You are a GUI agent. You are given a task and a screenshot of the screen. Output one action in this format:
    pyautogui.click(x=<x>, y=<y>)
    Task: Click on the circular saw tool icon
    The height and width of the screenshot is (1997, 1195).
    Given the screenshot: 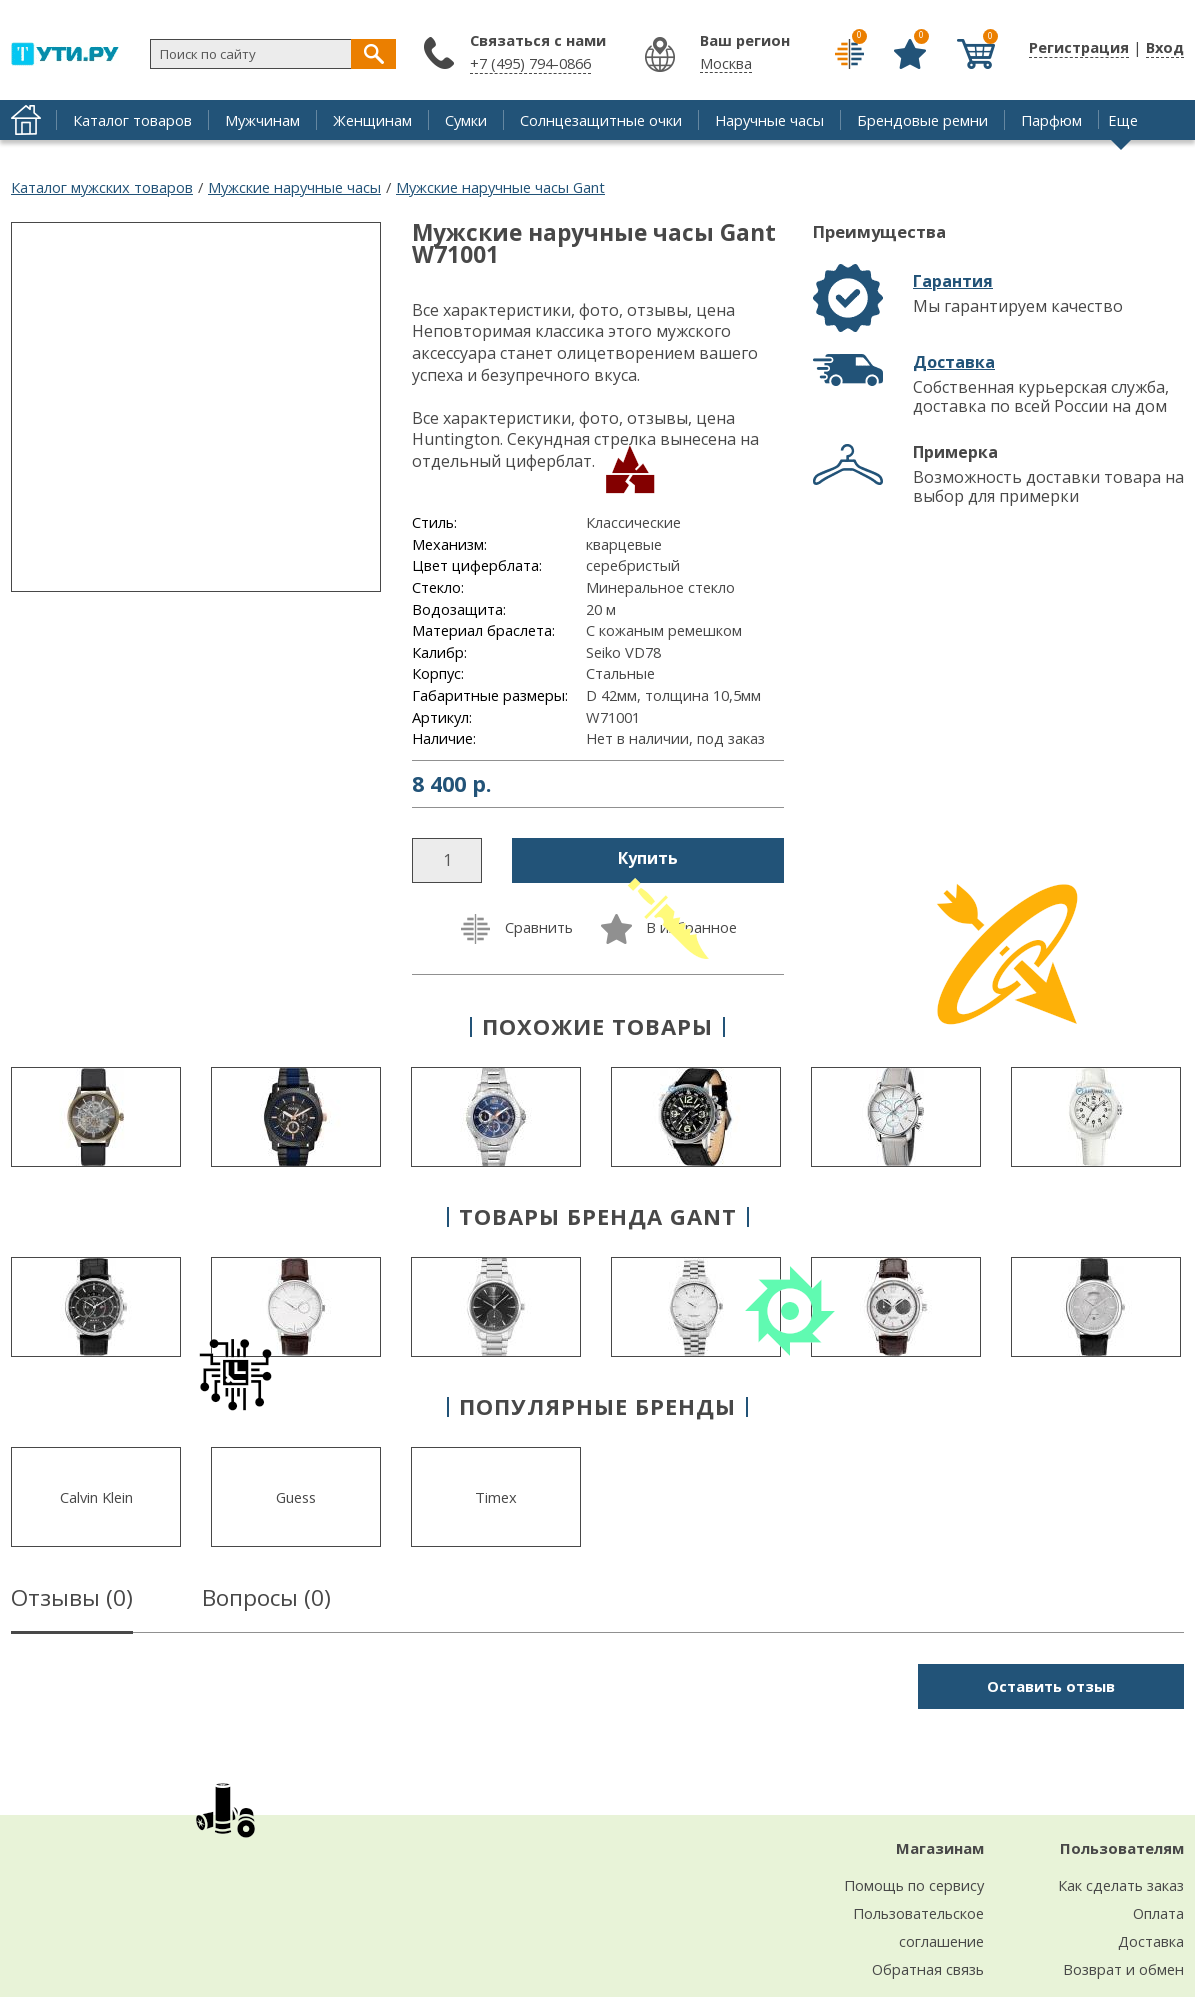 What is the action you would take?
    pyautogui.click(x=790, y=1311)
    